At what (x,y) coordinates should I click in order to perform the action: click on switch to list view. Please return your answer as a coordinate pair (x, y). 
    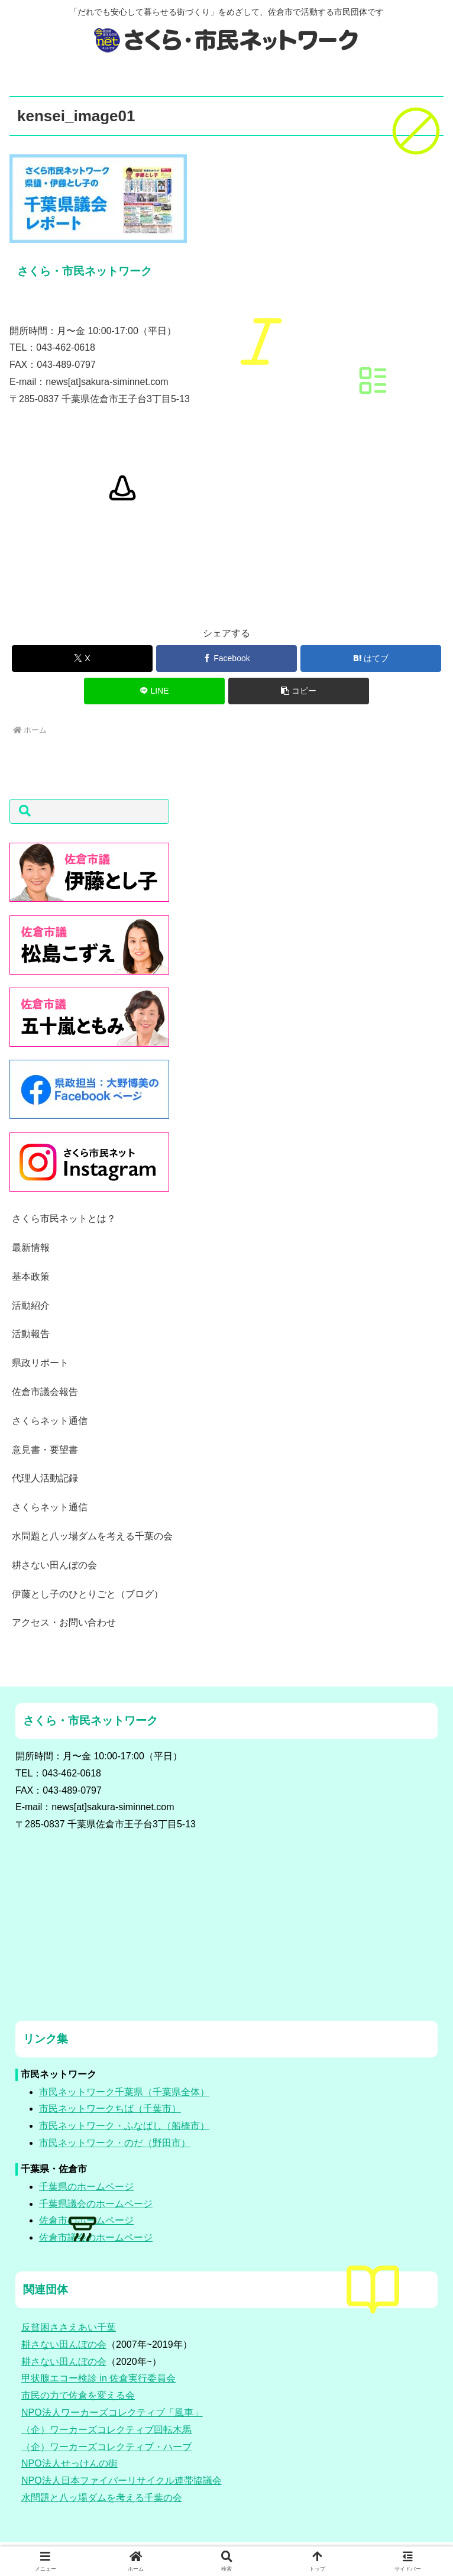
    Looking at the image, I should click on (373, 380).